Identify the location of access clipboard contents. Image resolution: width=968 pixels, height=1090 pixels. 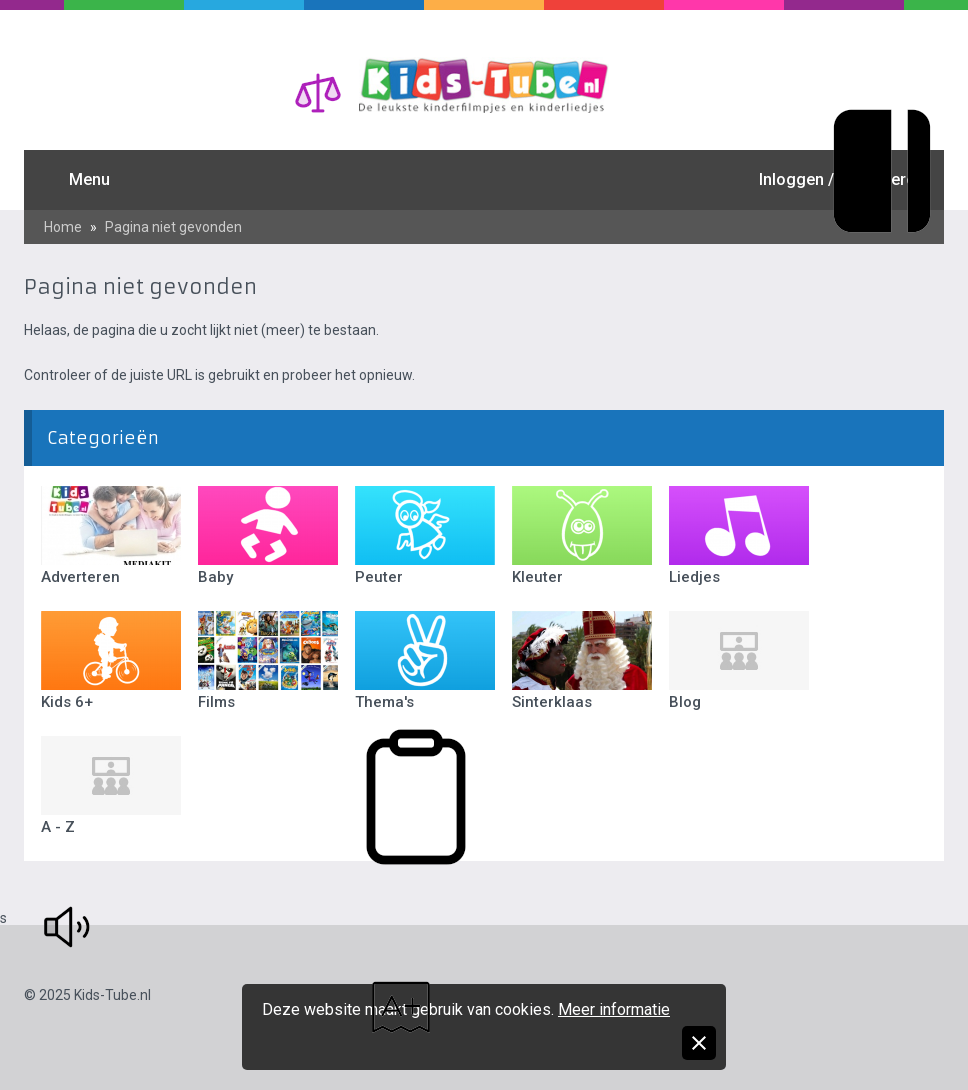
(416, 797).